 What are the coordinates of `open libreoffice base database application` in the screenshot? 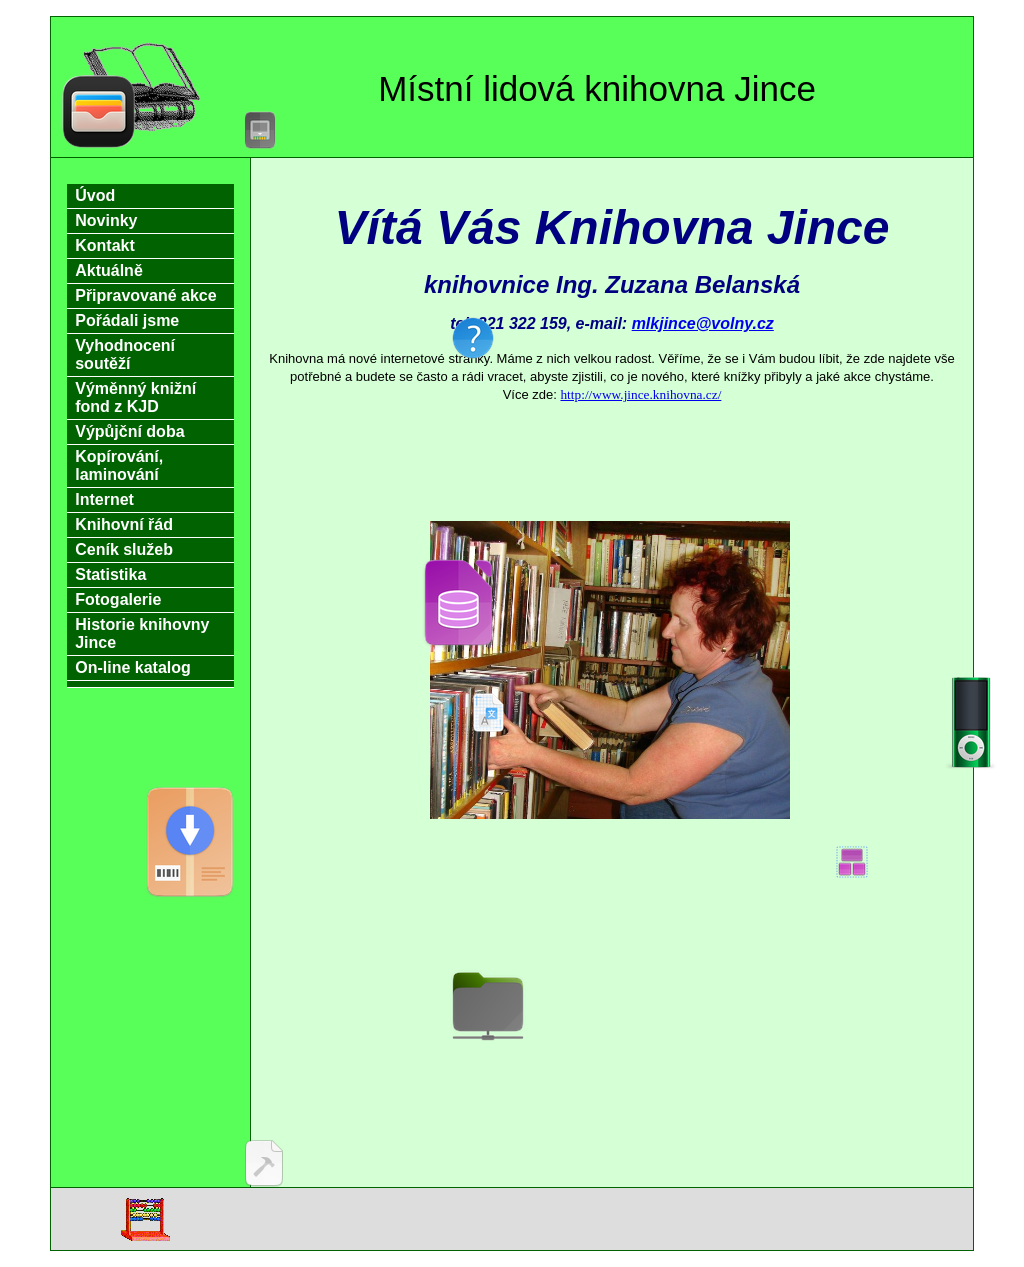 It's located at (458, 602).